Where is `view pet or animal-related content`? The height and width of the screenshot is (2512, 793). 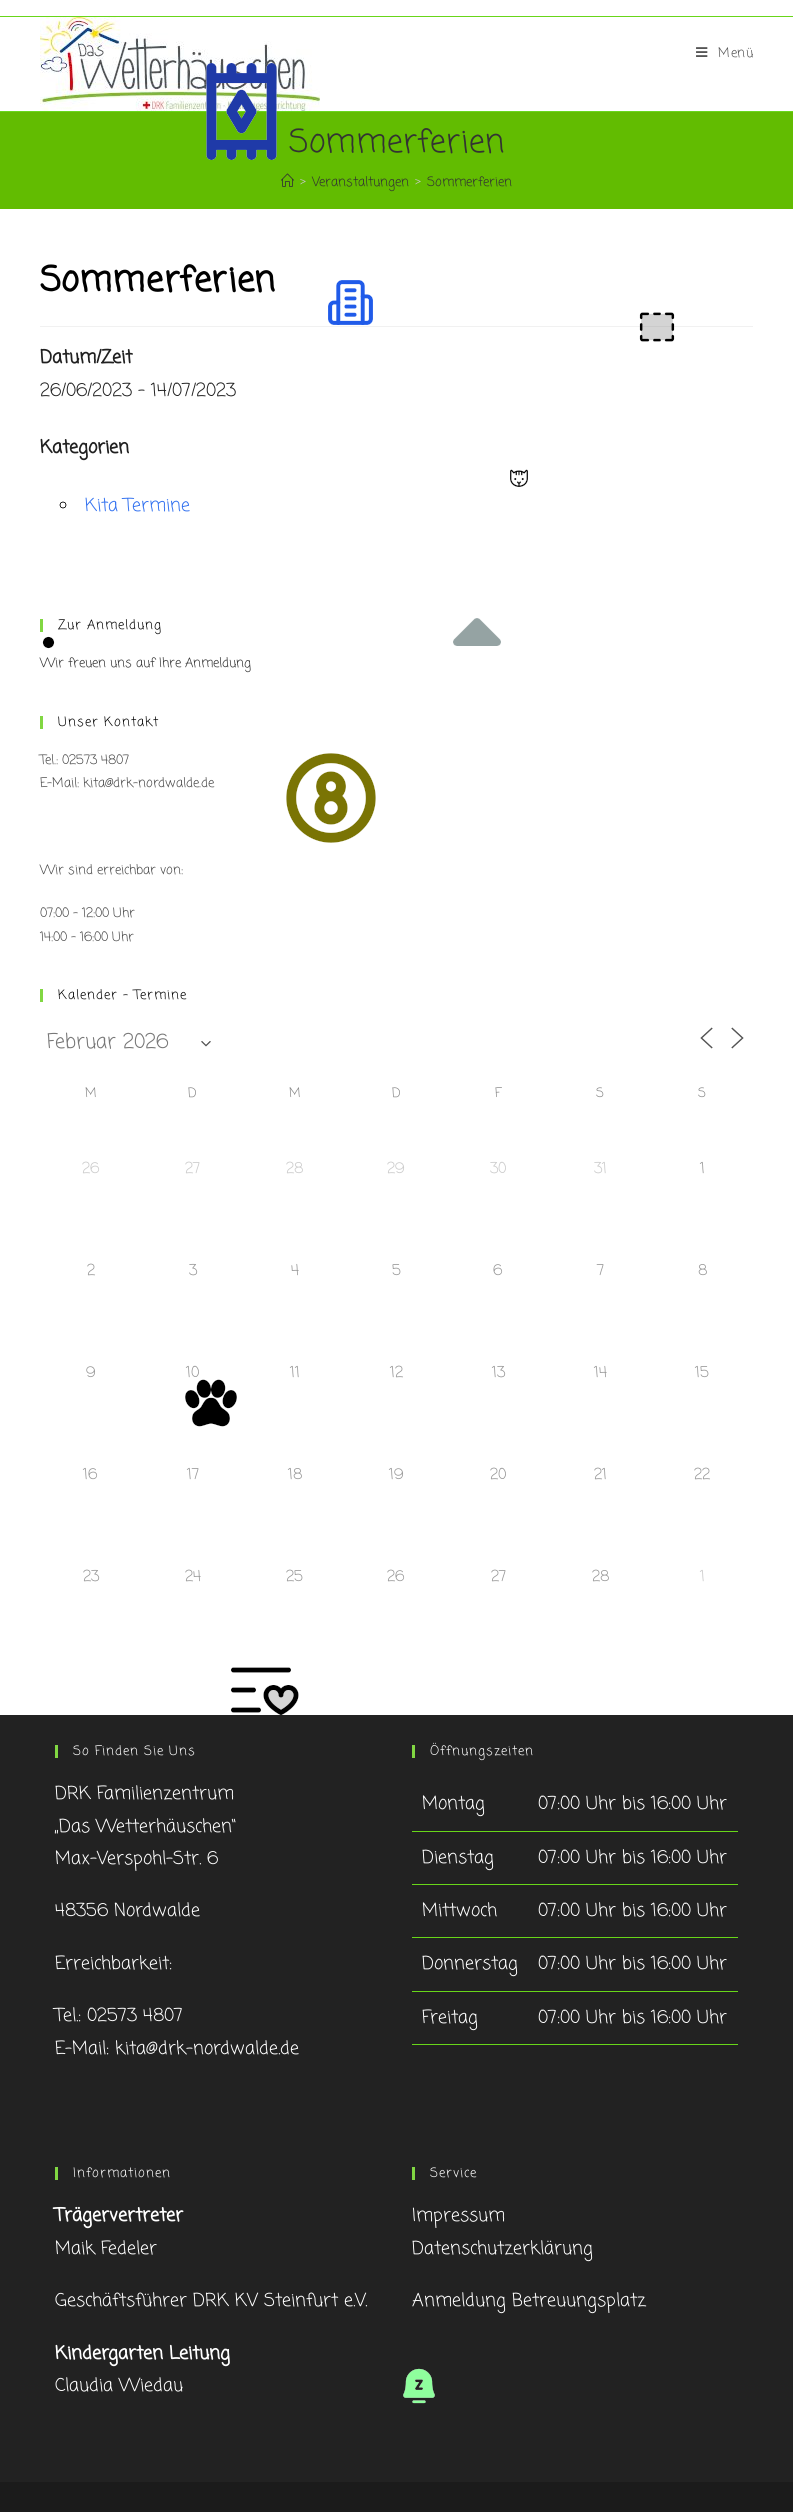 view pet or animal-related content is located at coordinates (519, 478).